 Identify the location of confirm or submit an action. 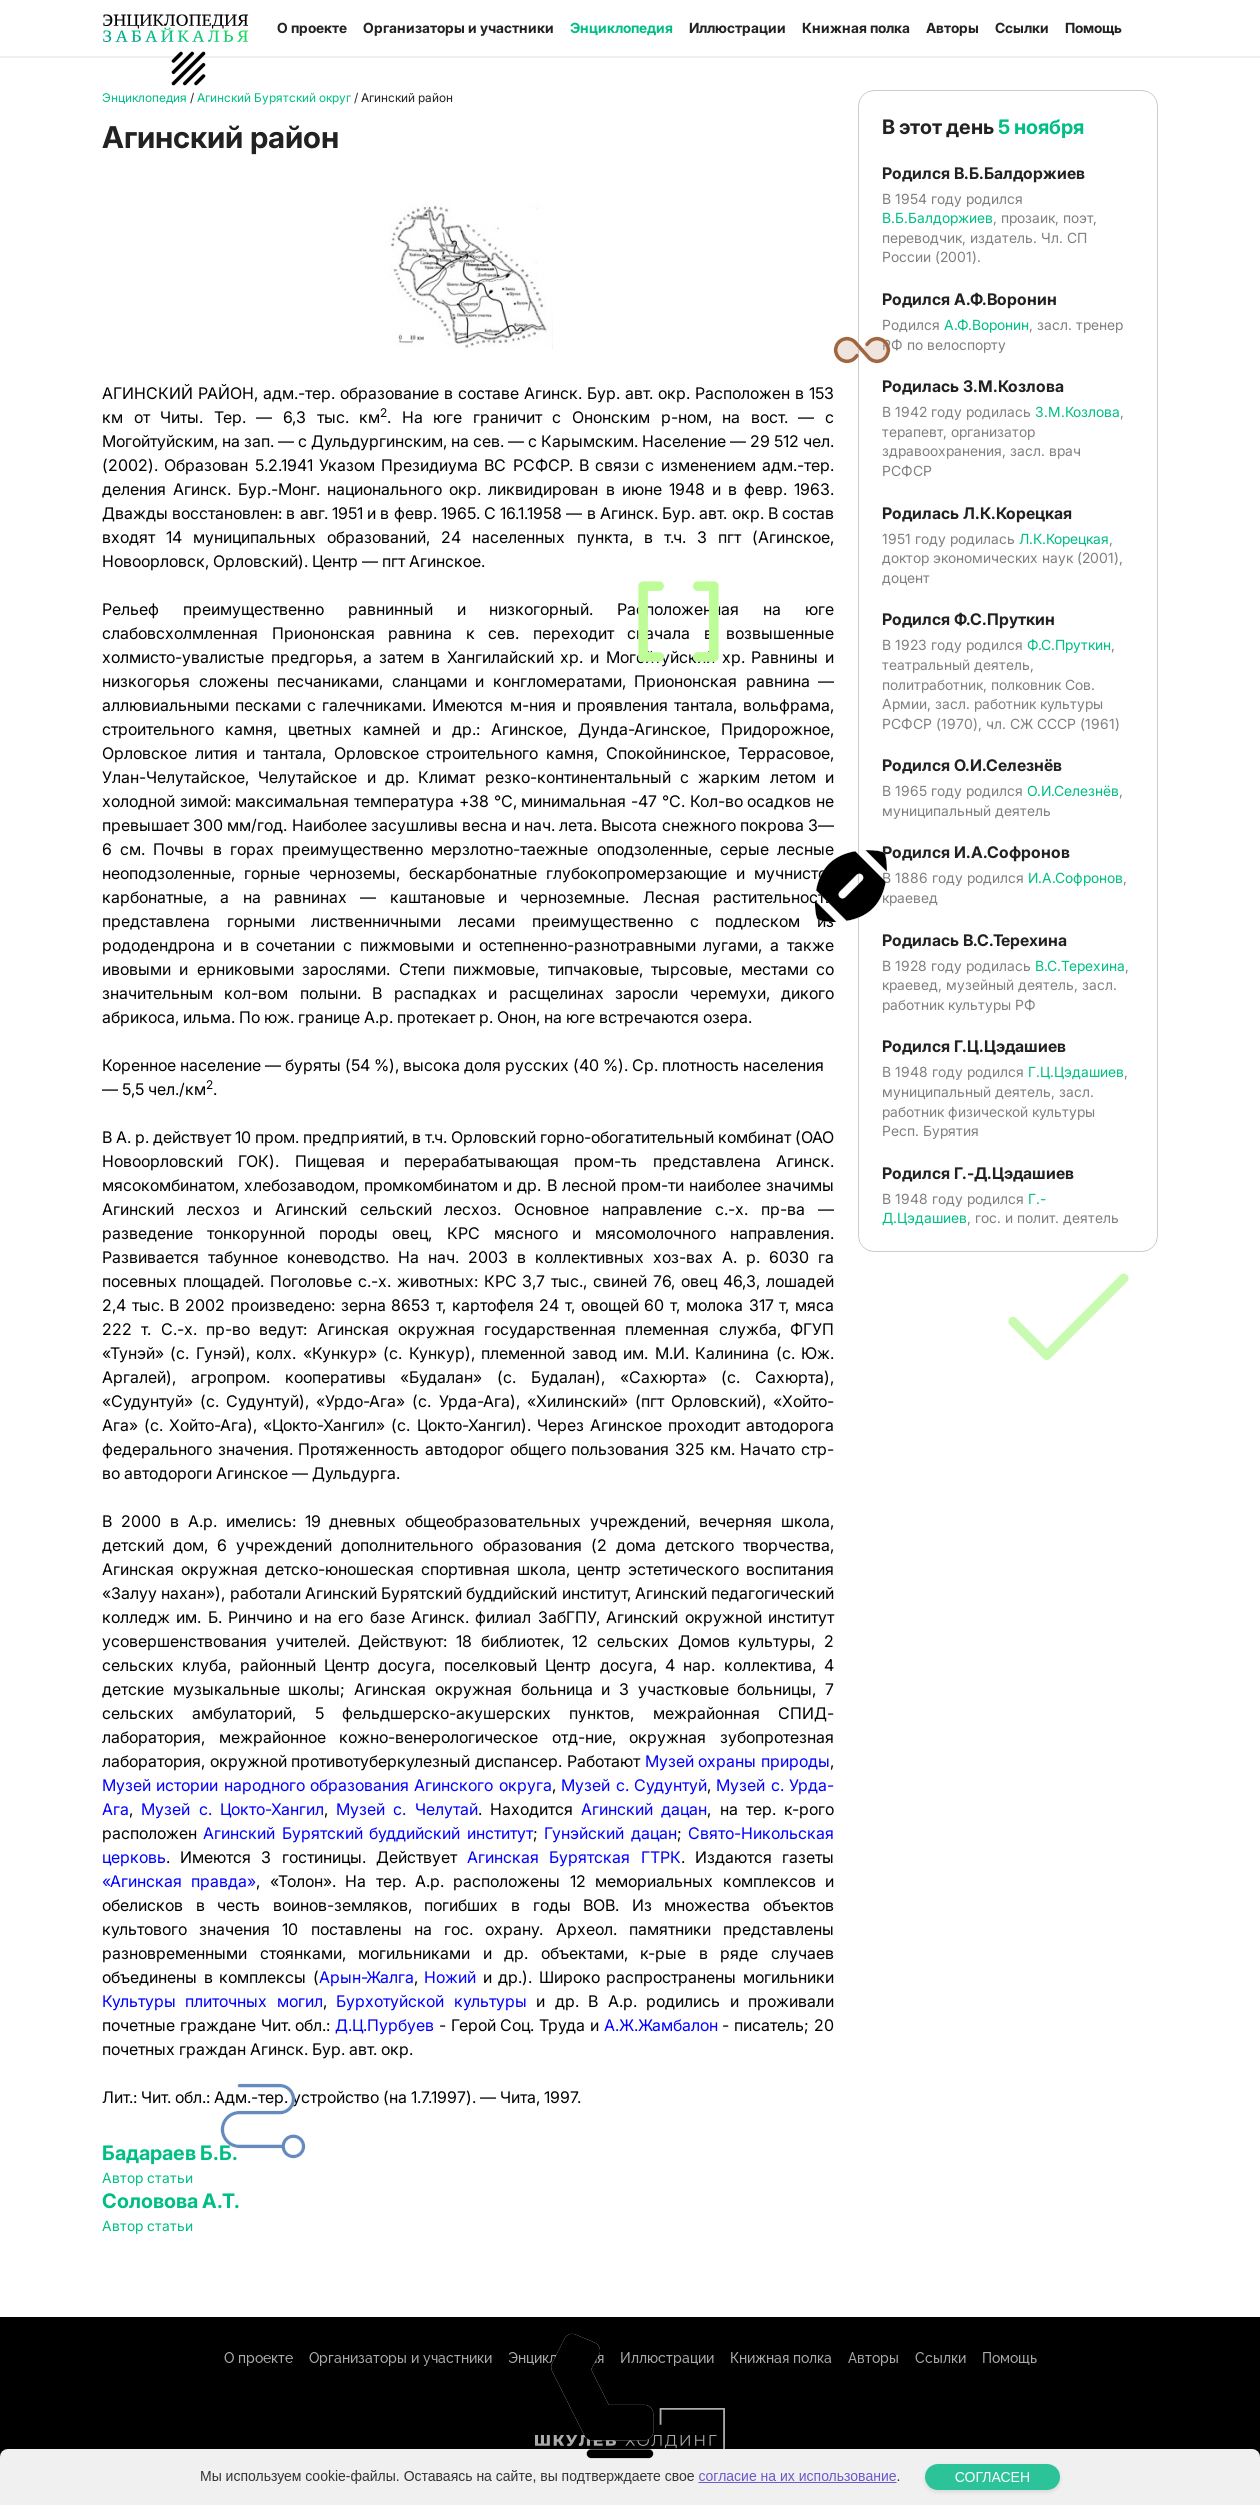
(1066, 1312).